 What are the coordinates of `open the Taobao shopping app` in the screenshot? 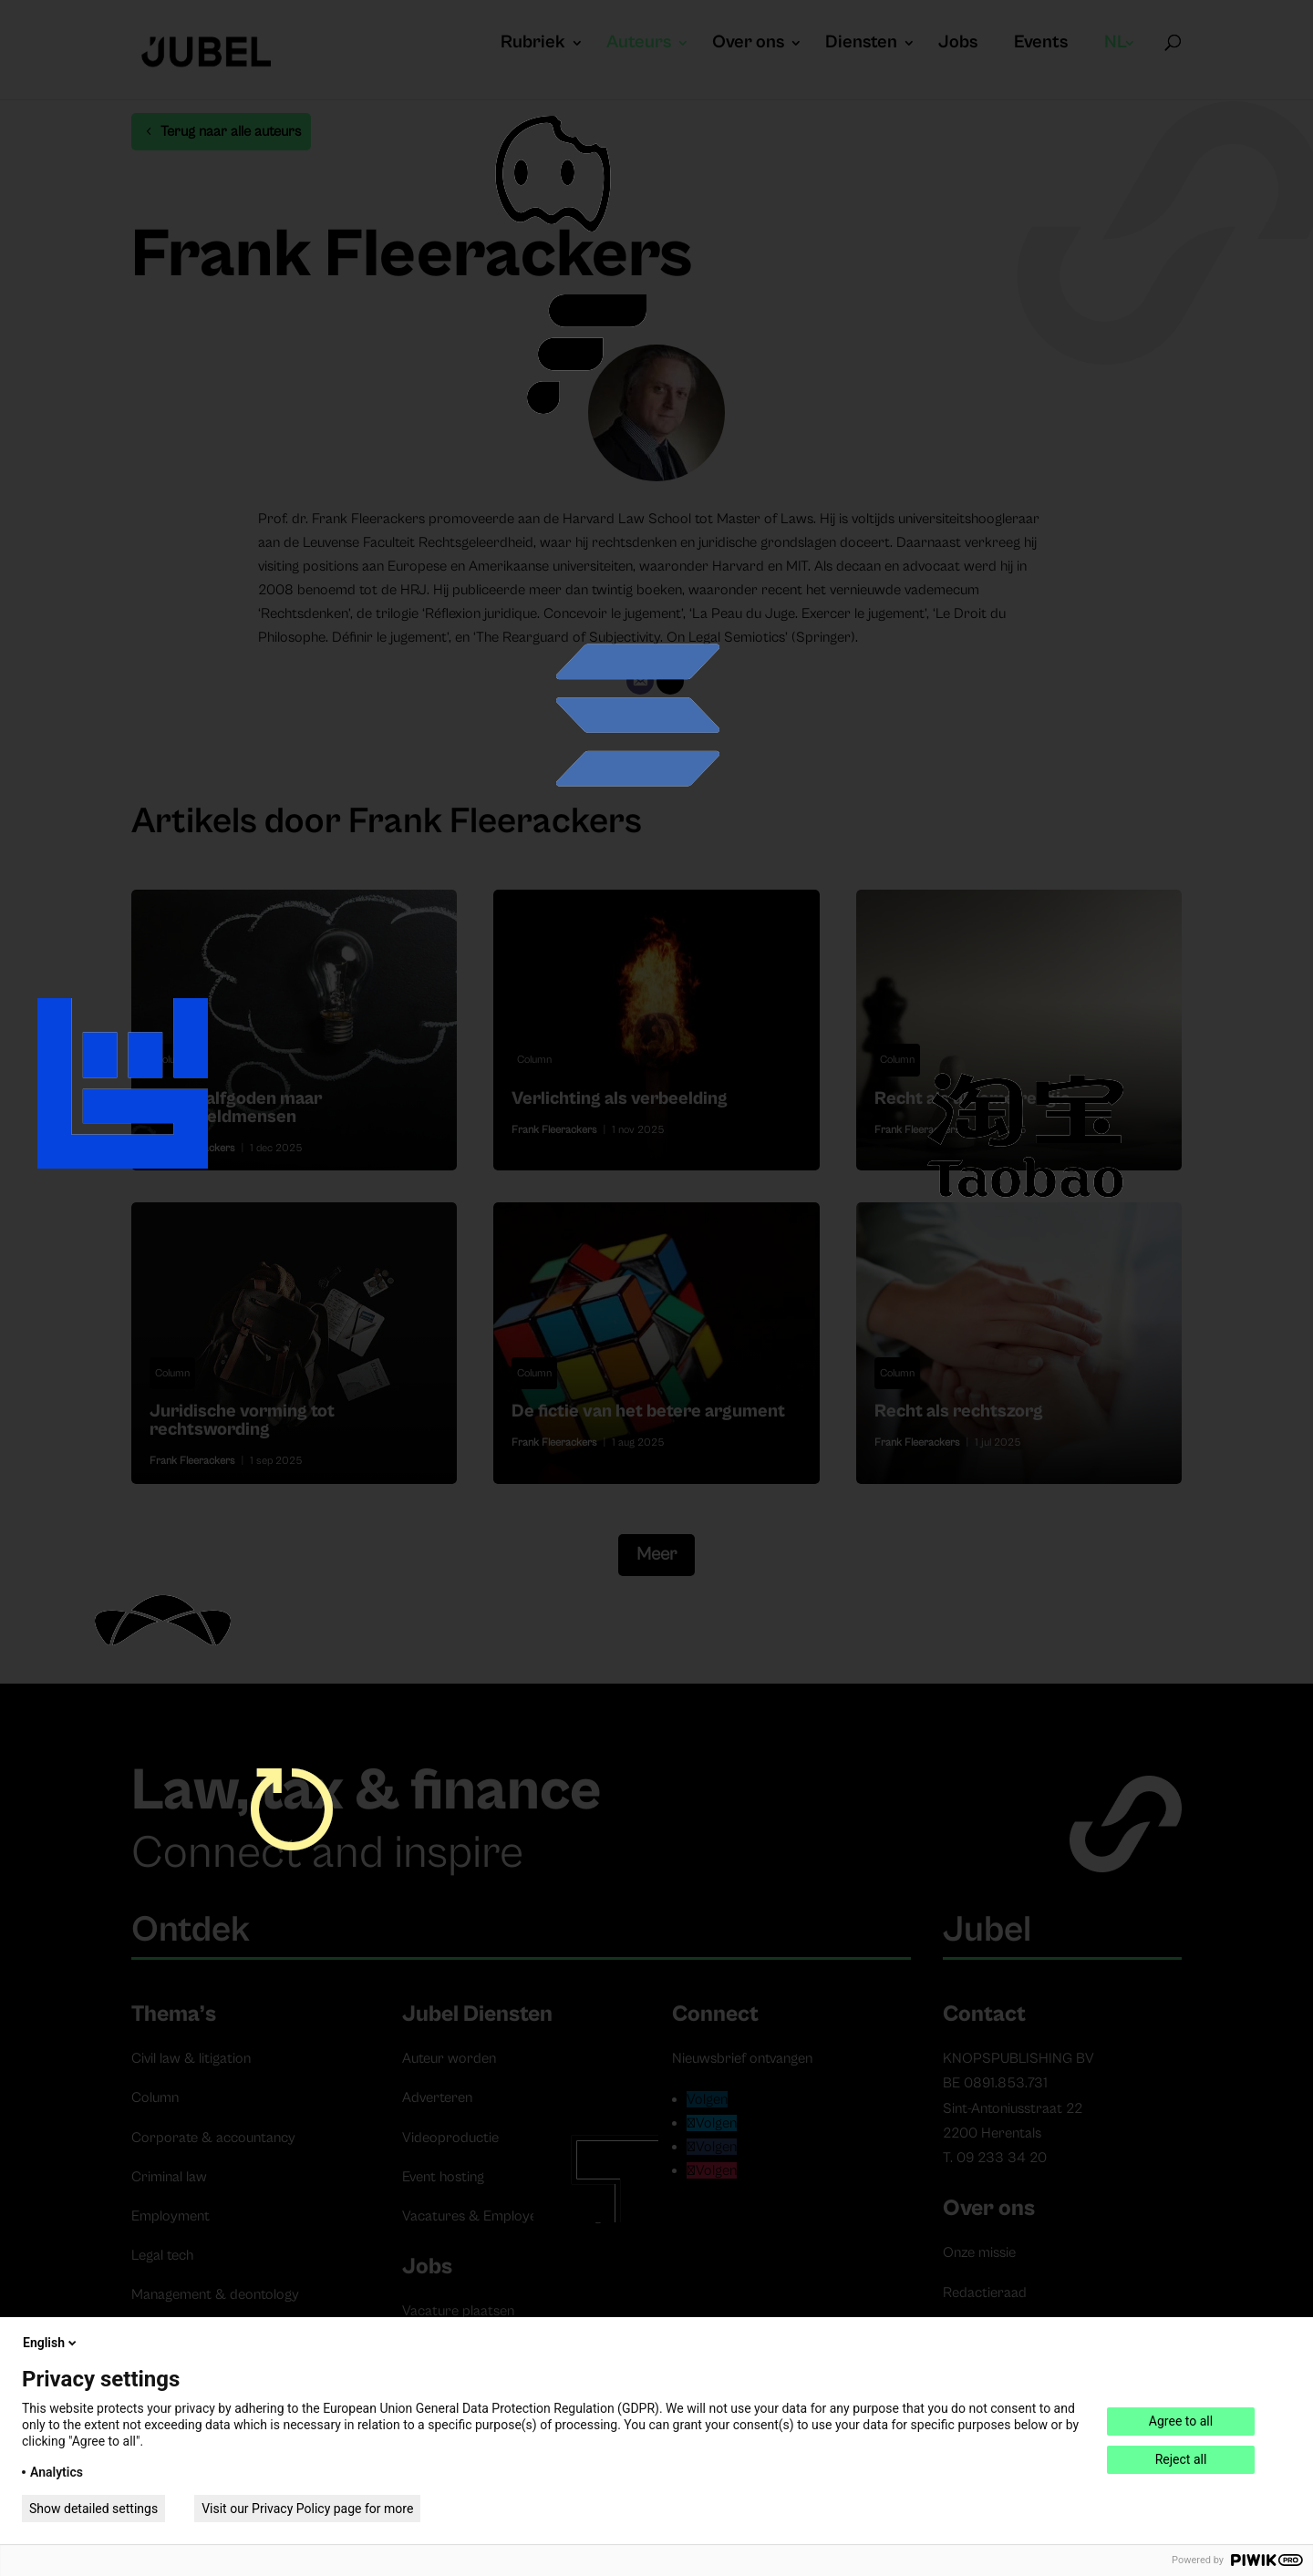 It's located at (1025, 1135).